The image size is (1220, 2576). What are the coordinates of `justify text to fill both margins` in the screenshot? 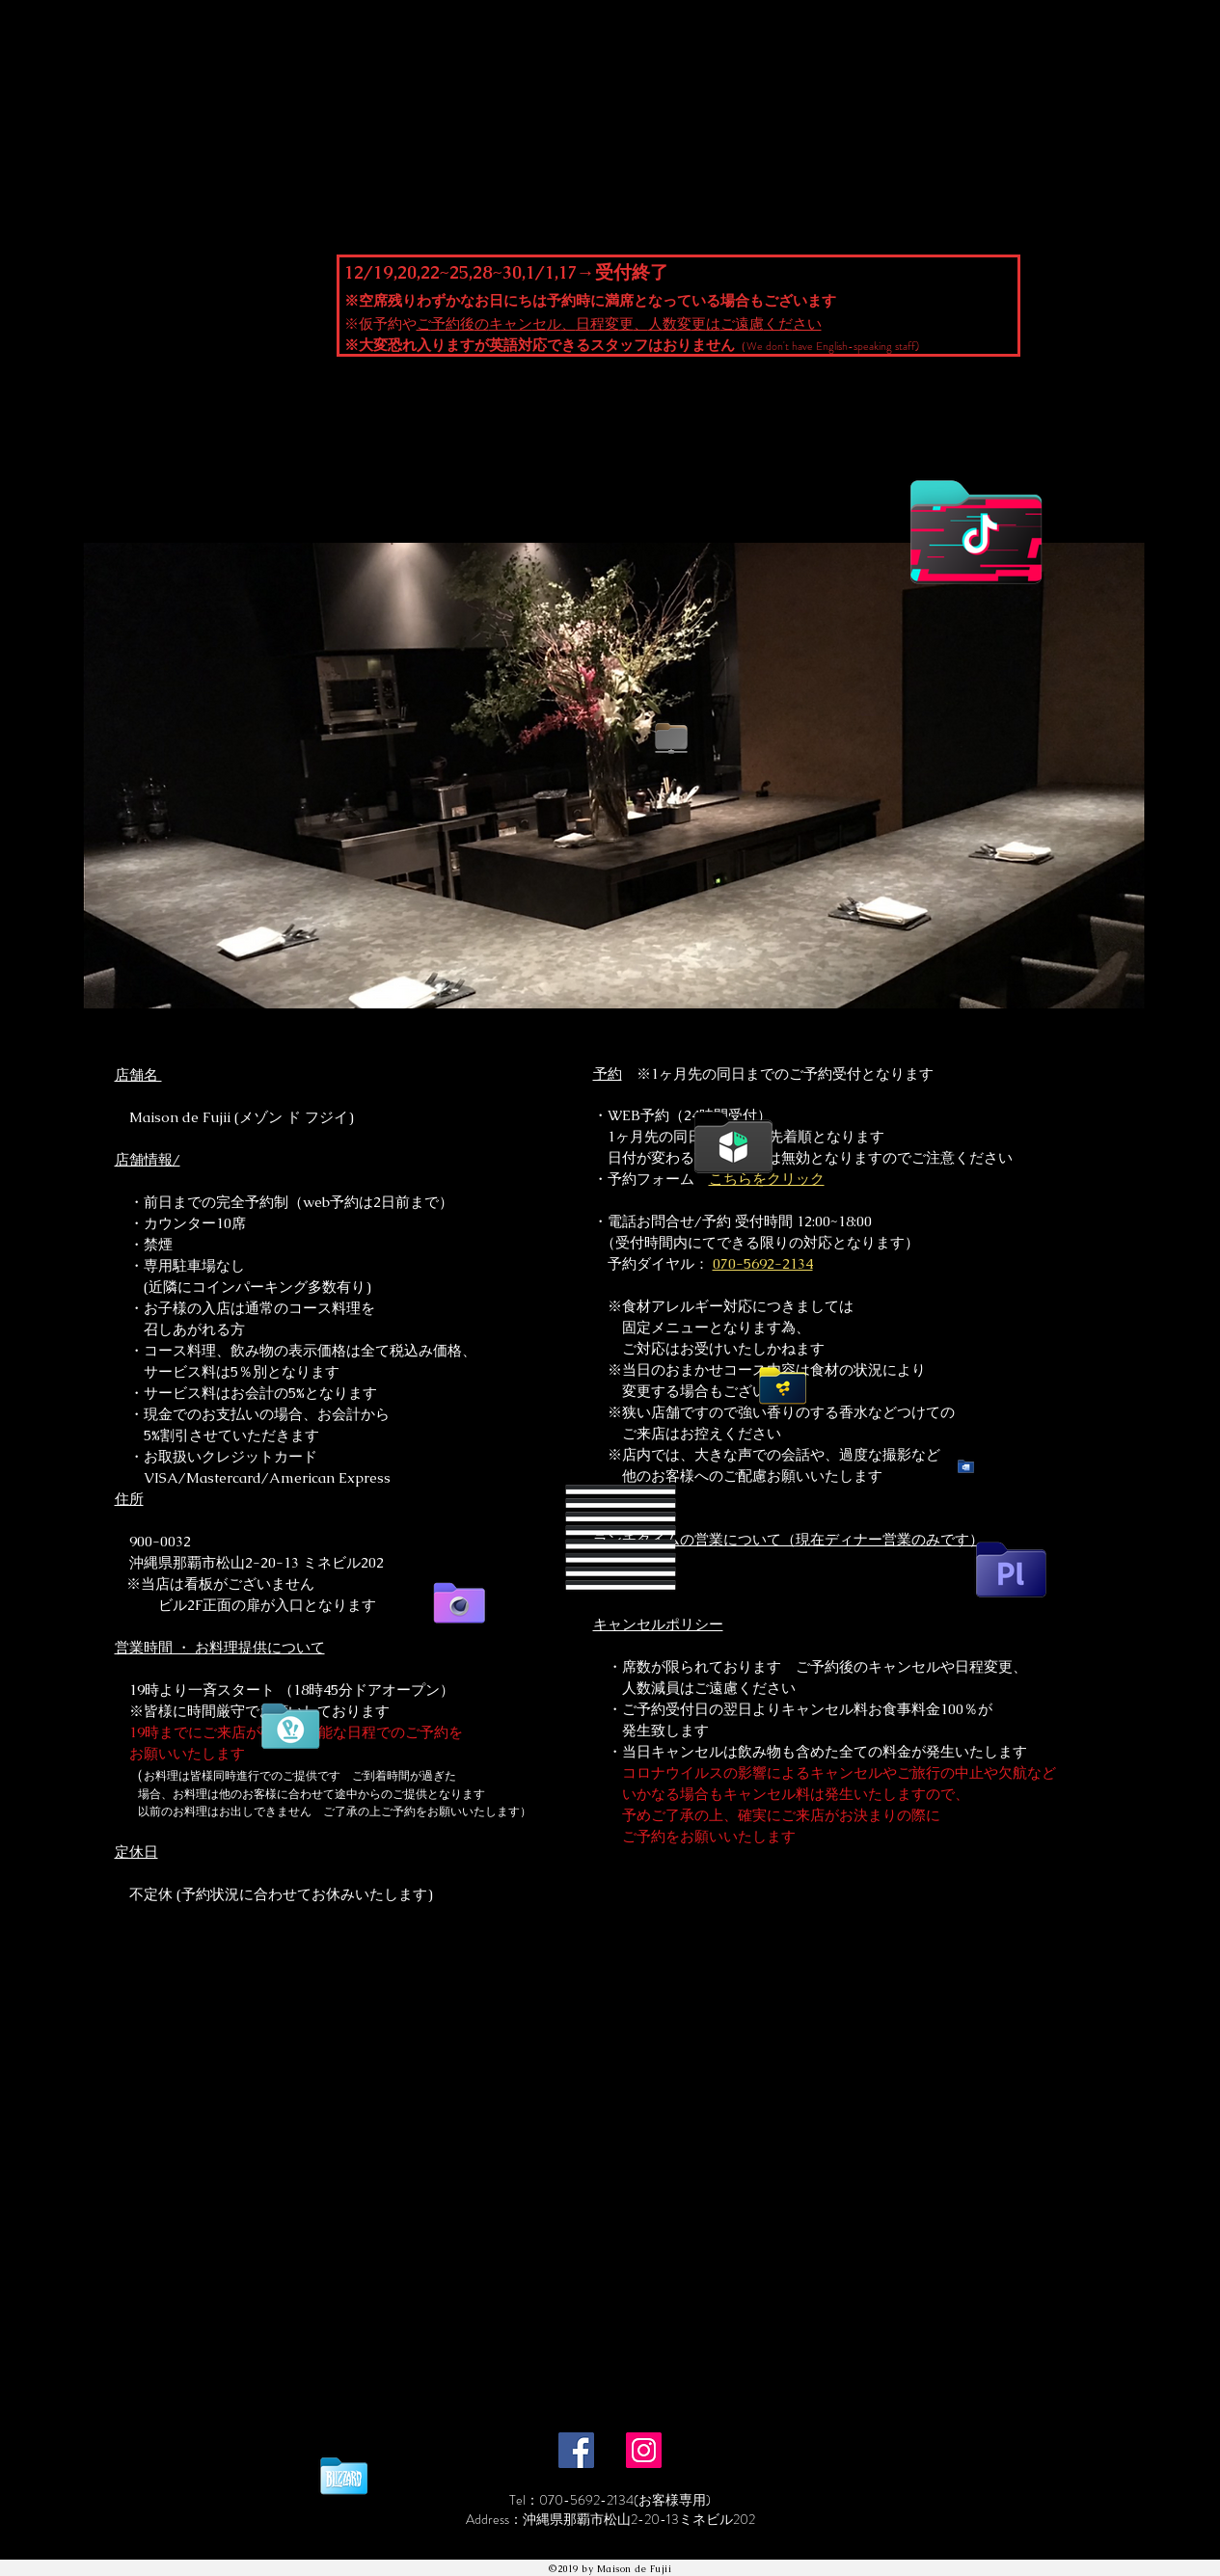 It's located at (620, 1537).